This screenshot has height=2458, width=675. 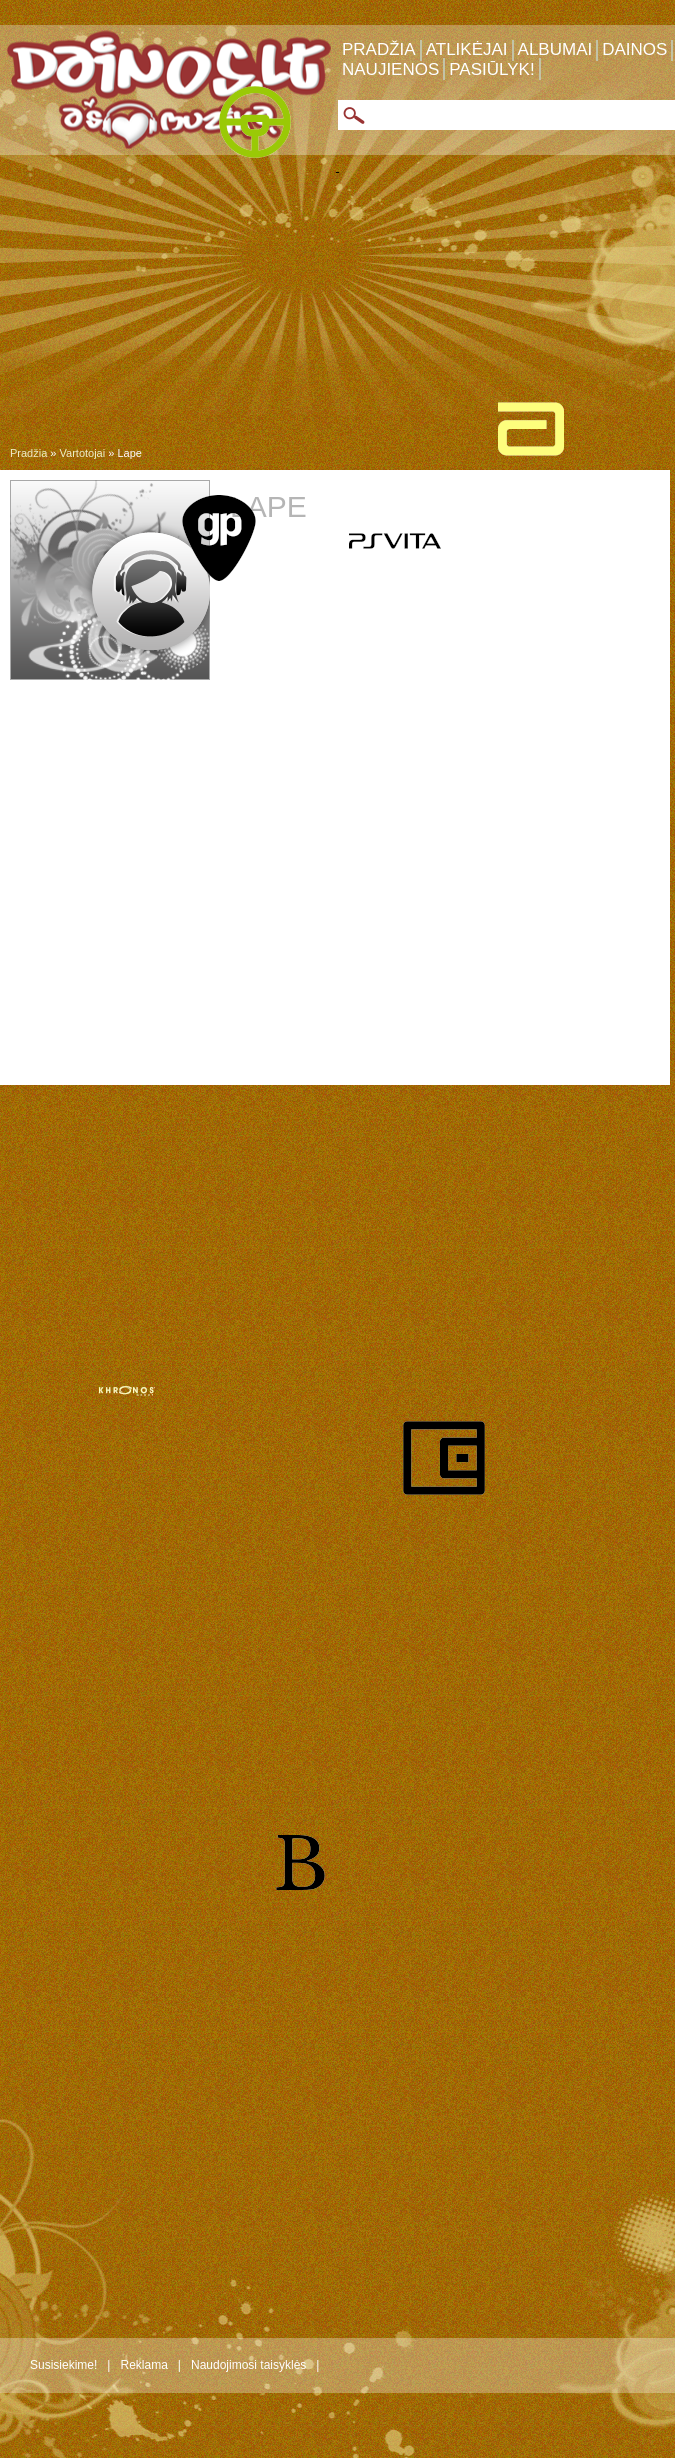 What do you see at coordinates (444, 1458) in the screenshot?
I see `access your wallet or payment methods` at bounding box center [444, 1458].